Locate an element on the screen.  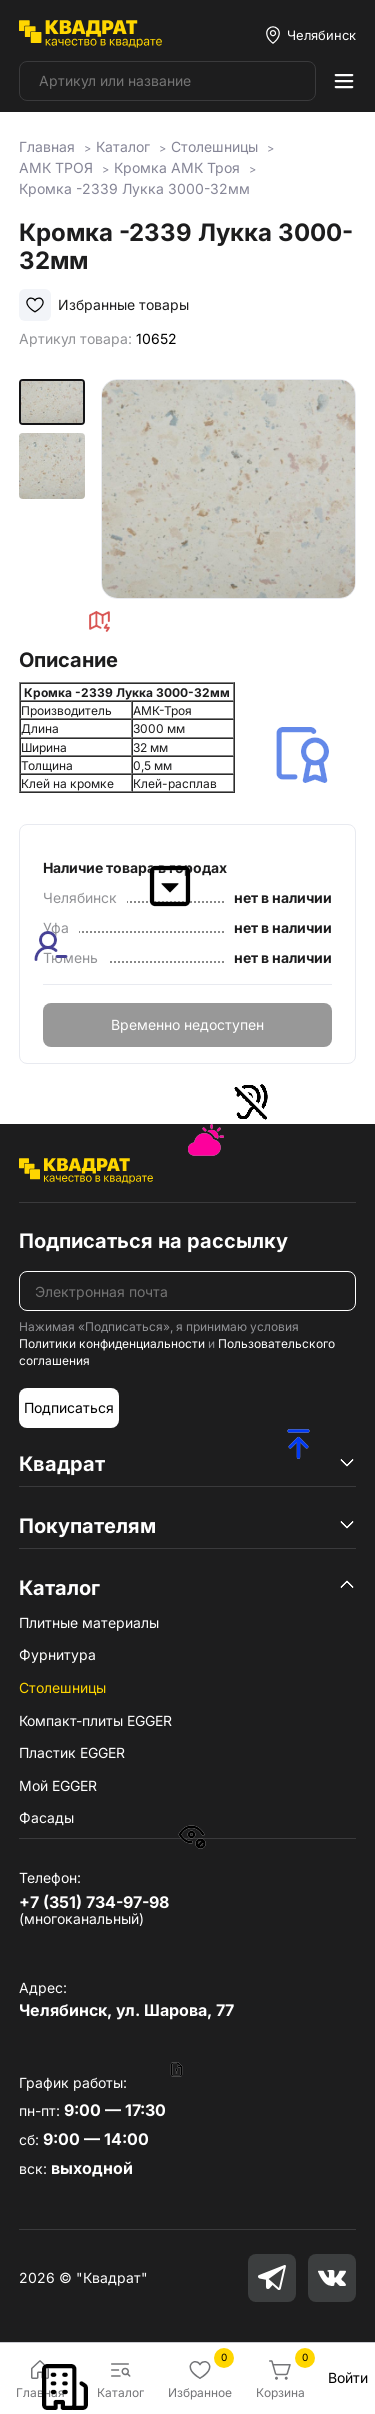
view organization settings is located at coordinates (65, 2387).